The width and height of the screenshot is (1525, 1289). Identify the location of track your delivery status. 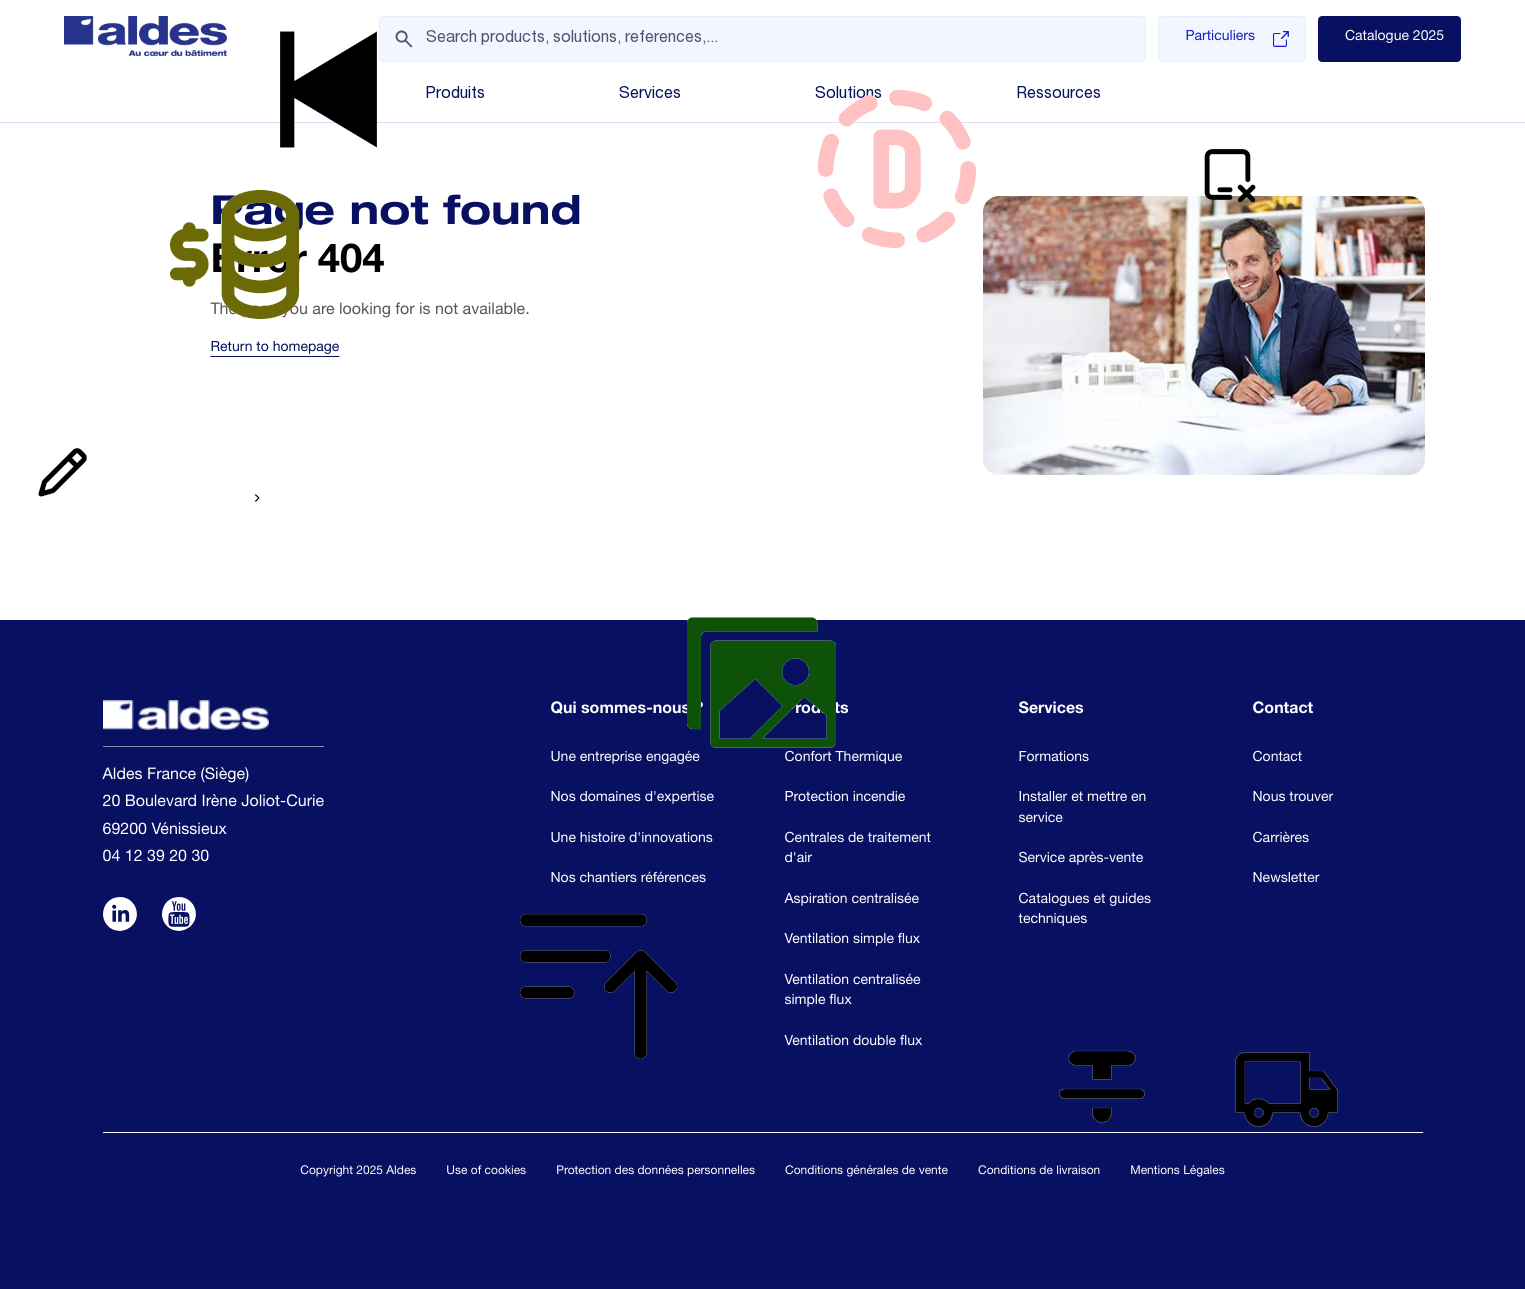
(1286, 1089).